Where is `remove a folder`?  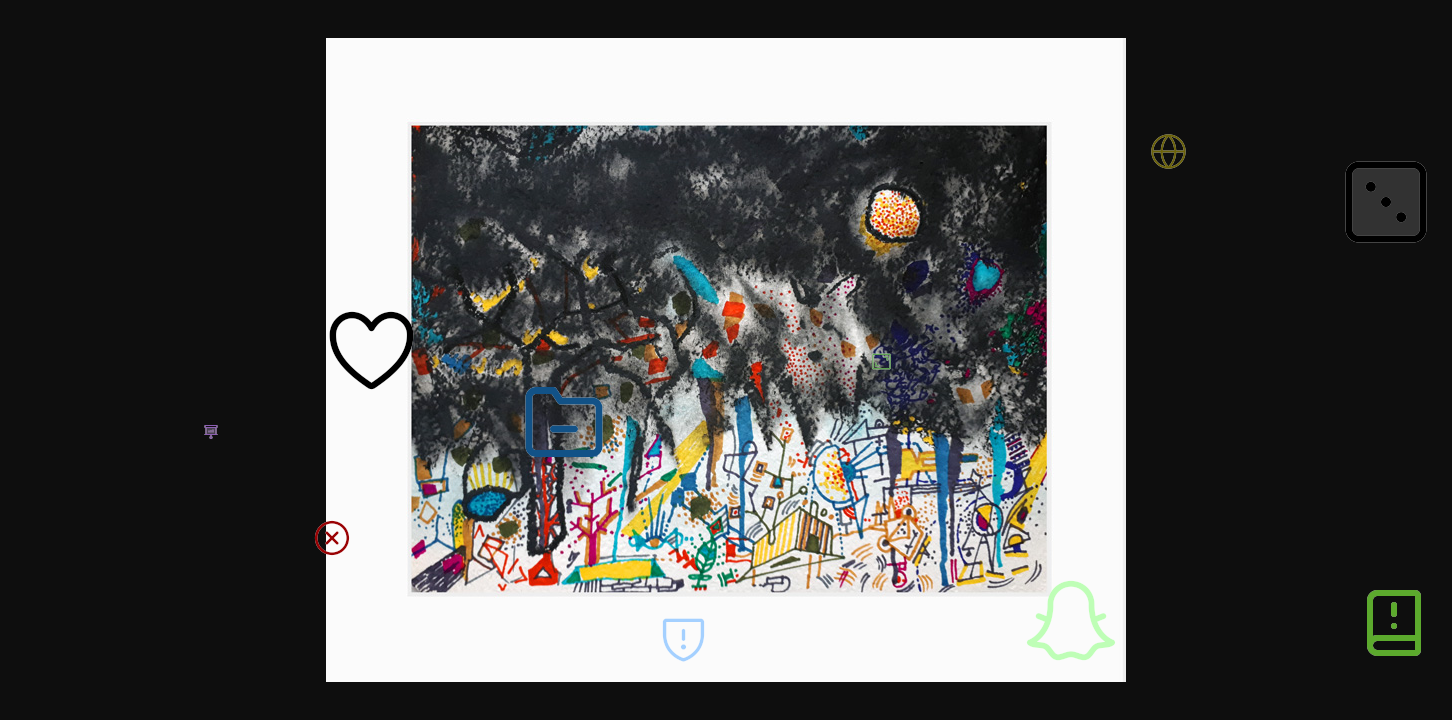 remove a folder is located at coordinates (564, 422).